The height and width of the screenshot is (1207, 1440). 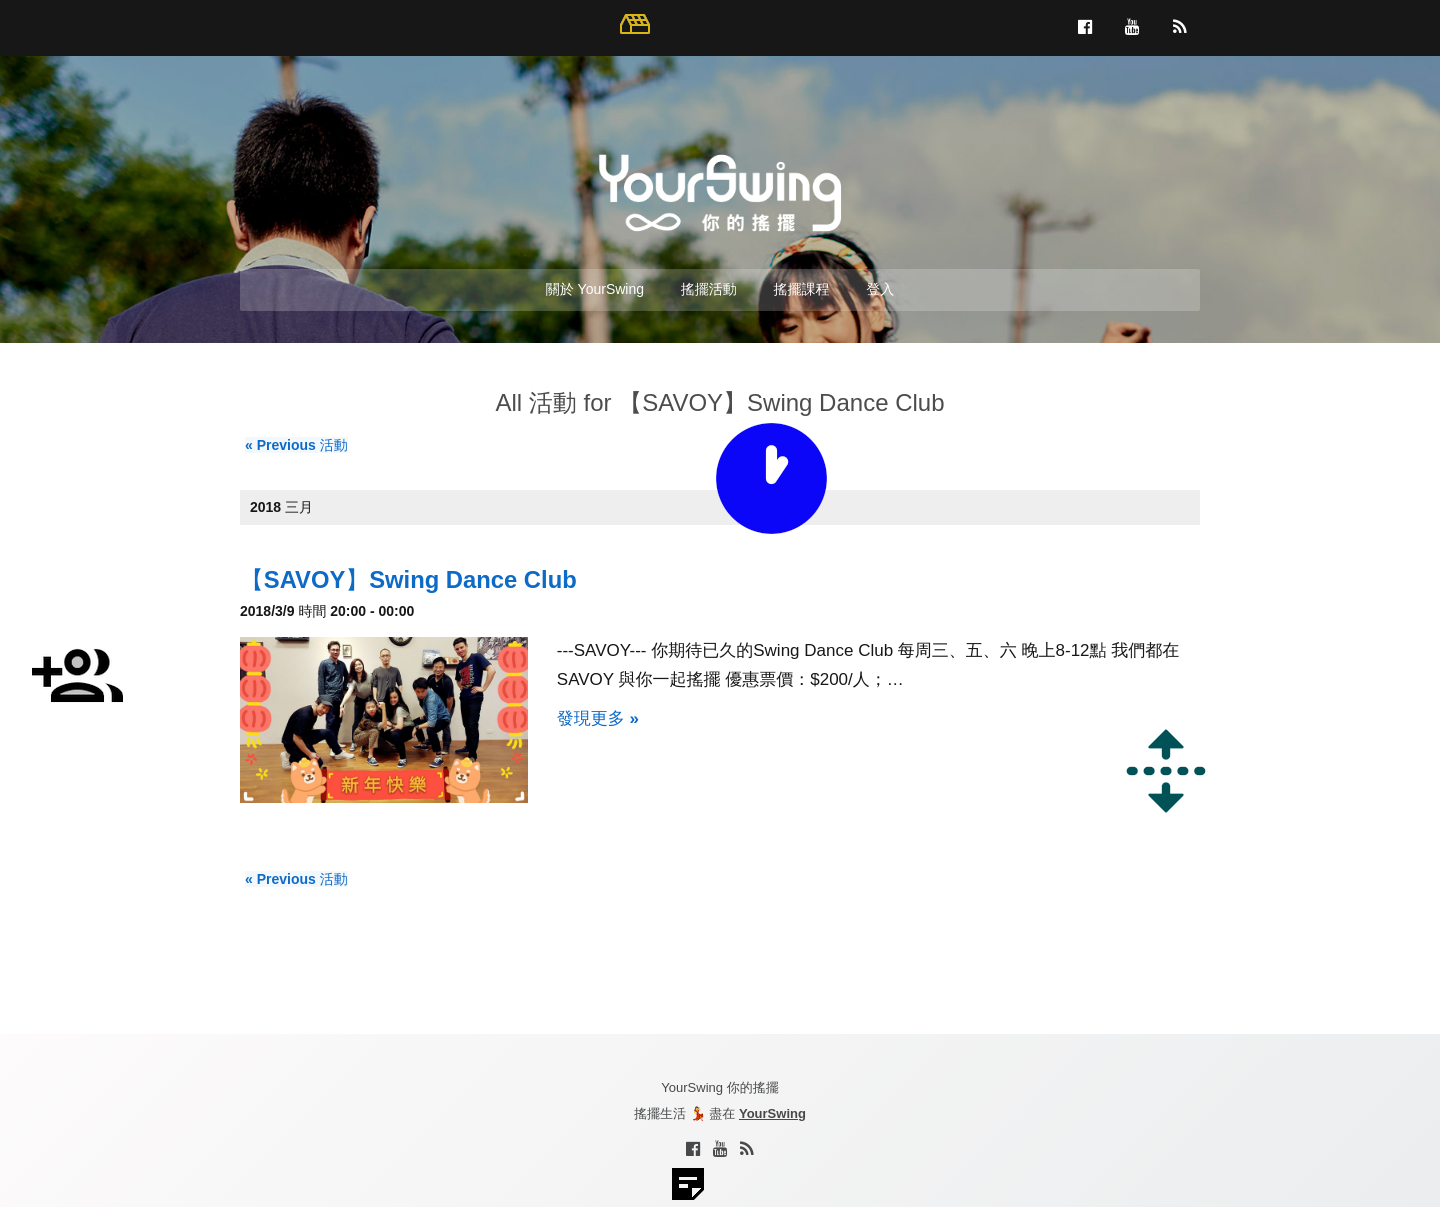 I want to click on view solar panel system status, so click(x=635, y=25).